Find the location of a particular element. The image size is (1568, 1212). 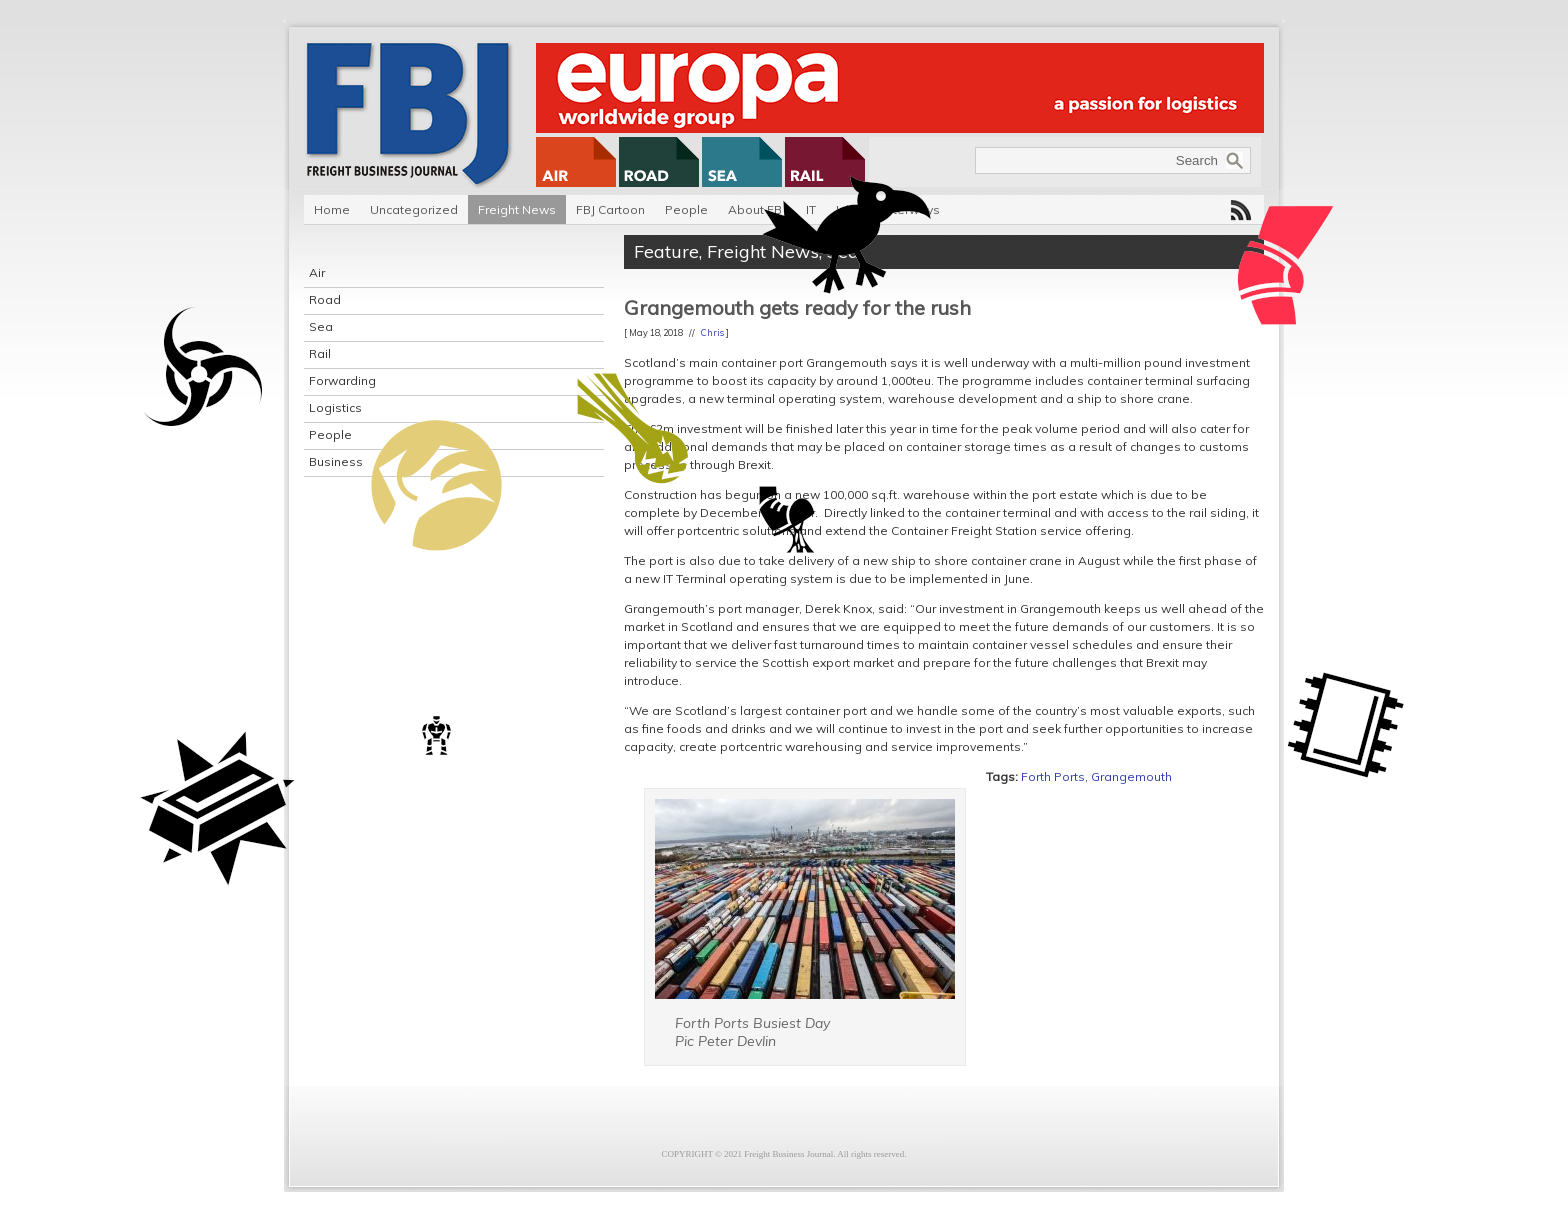

view hardware or processor information is located at coordinates (1345, 726).